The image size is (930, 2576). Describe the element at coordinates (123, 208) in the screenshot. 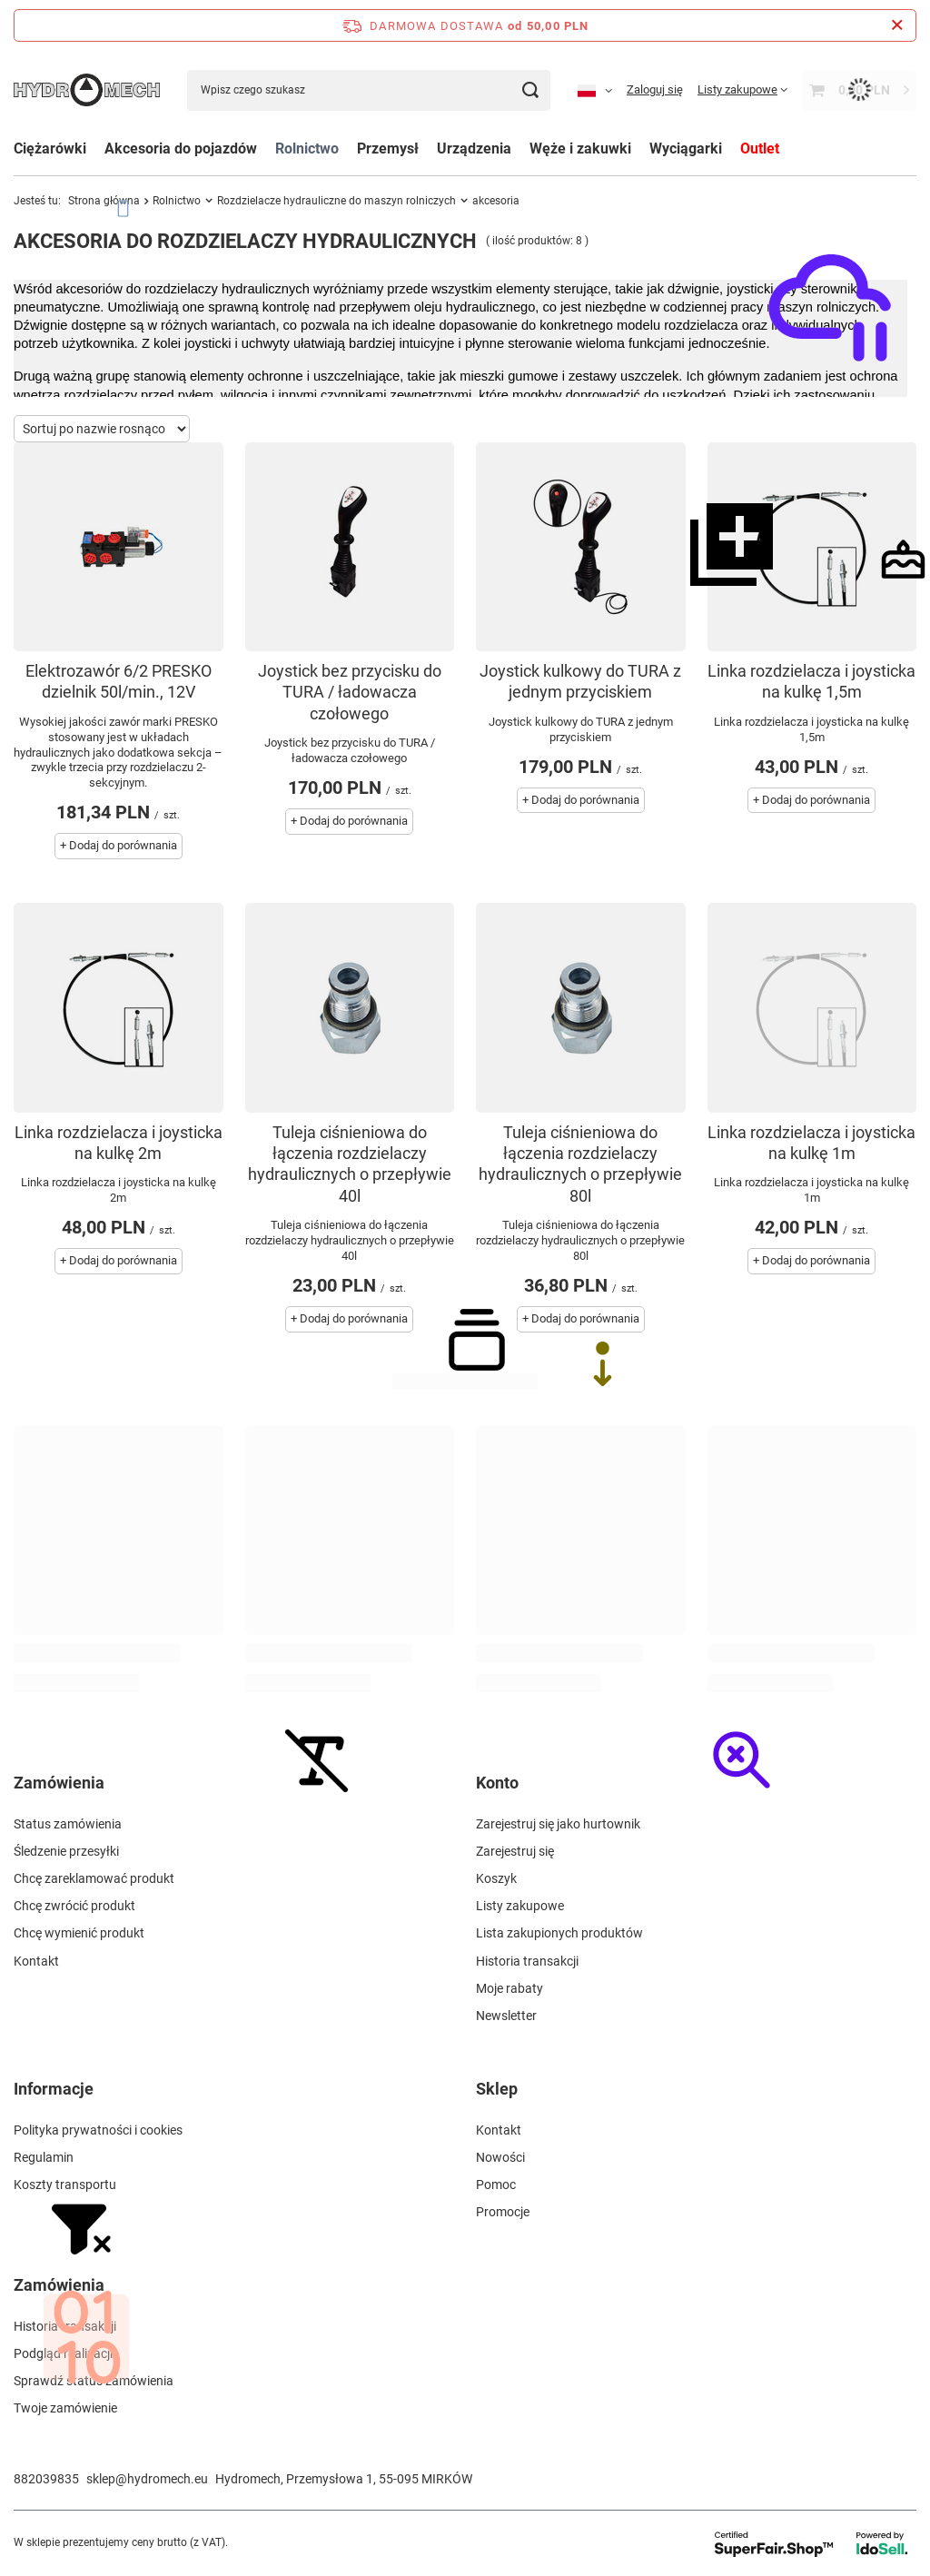

I see `access device speaker settings` at that location.